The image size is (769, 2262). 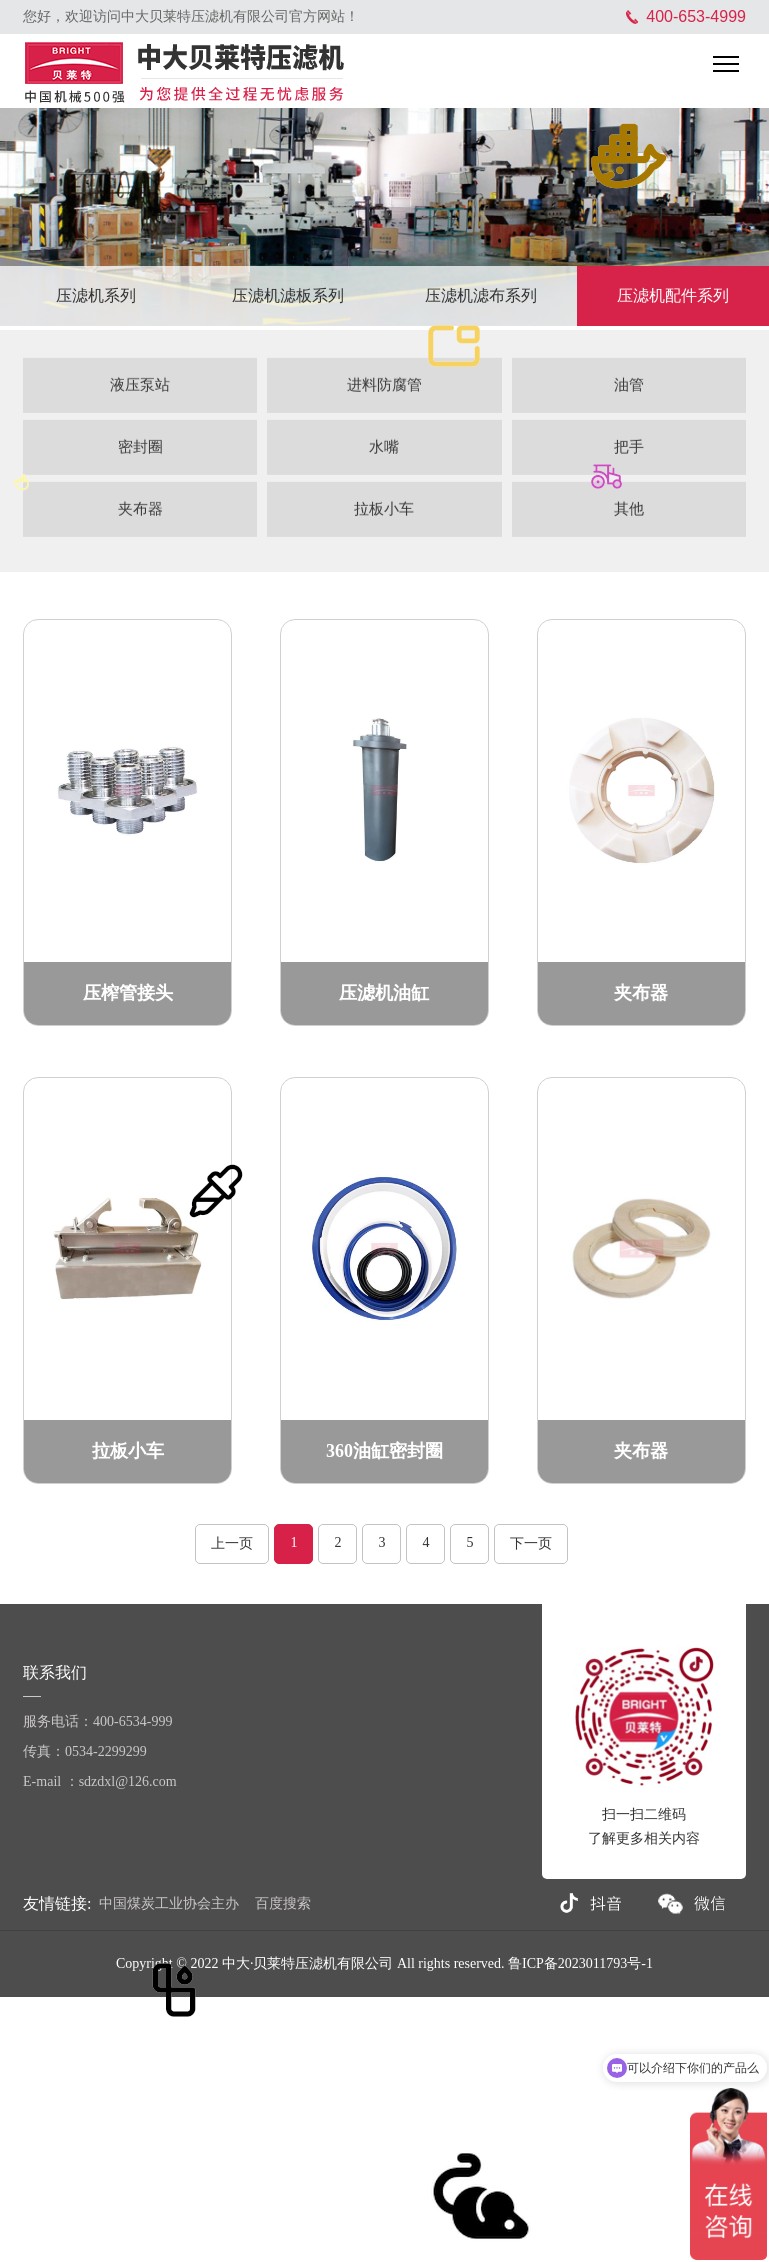 What do you see at coordinates (606, 476) in the screenshot?
I see `access farming or agricultural features` at bounding box center [606, 476].